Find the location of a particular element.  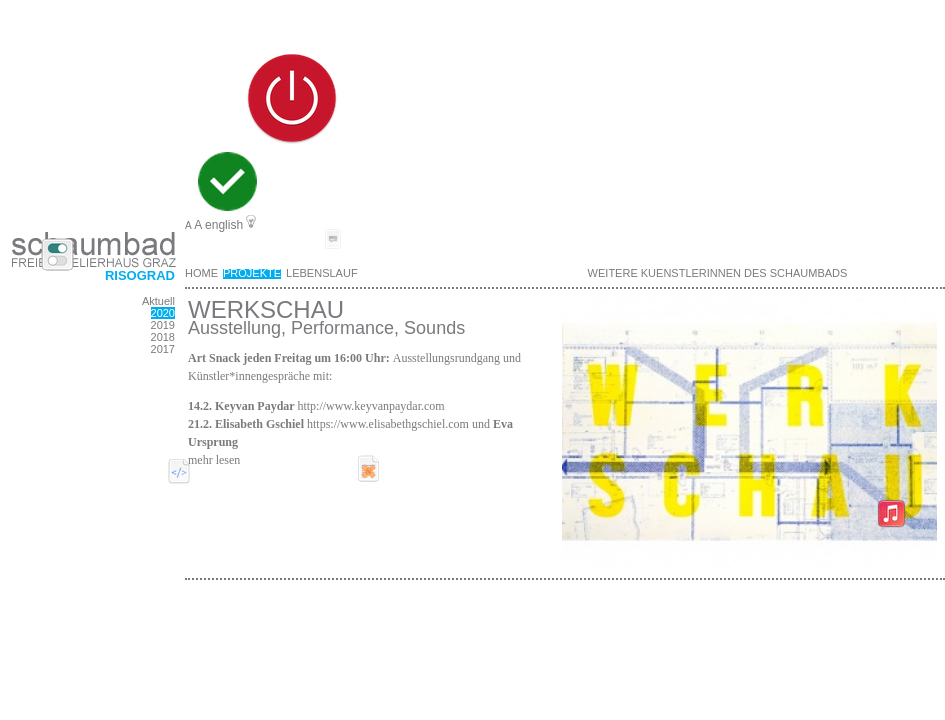

a patch or diff file for code changes is located at coordinates (368, 468).